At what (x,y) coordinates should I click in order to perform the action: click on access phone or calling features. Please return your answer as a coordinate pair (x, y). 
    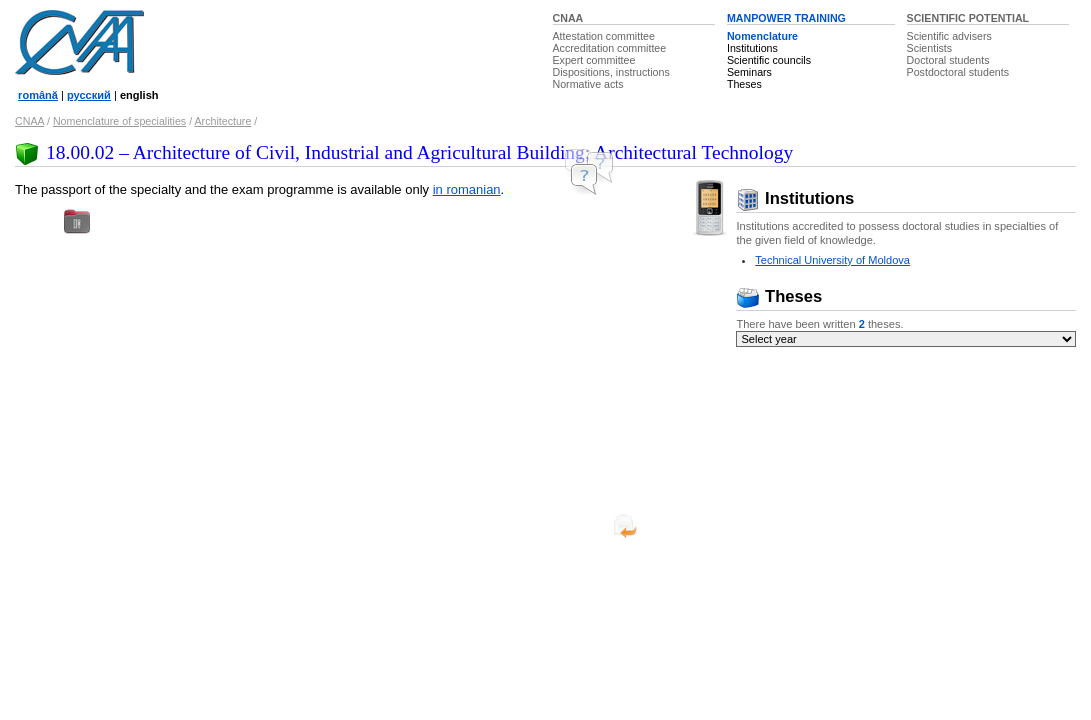
    Looking at the image, I should click on (710, 208).